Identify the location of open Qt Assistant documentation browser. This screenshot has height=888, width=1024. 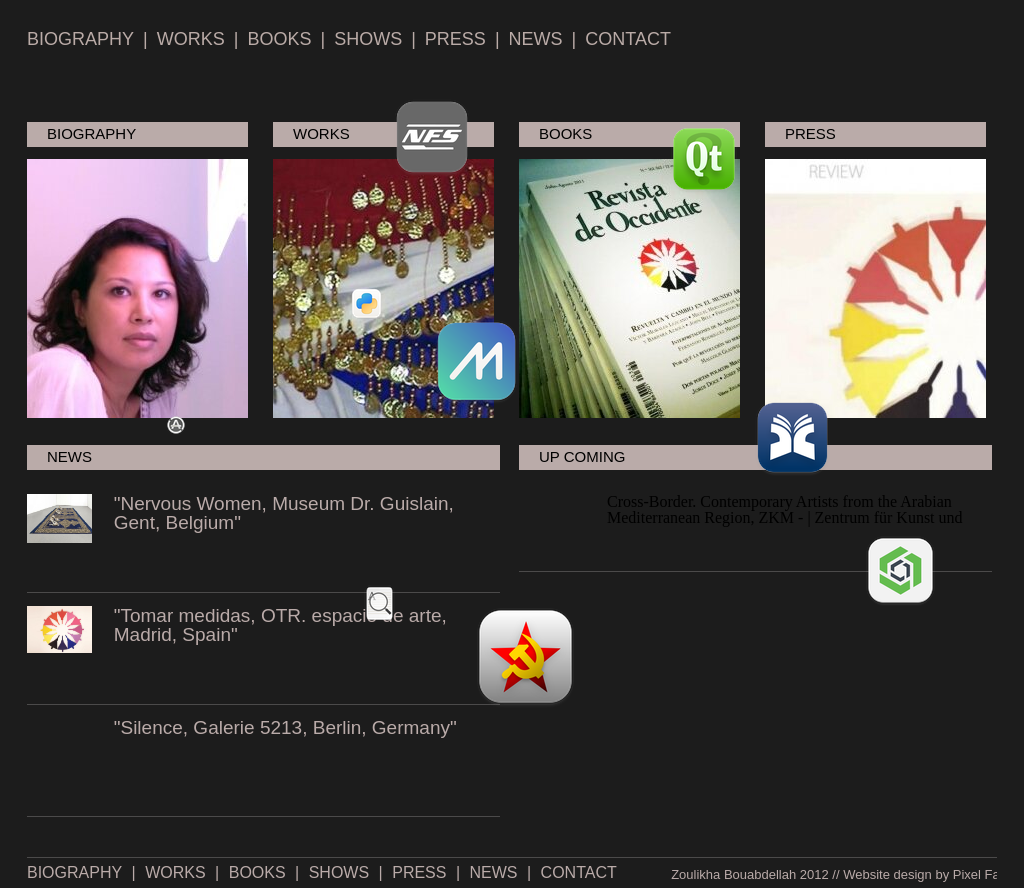
(704, 159).